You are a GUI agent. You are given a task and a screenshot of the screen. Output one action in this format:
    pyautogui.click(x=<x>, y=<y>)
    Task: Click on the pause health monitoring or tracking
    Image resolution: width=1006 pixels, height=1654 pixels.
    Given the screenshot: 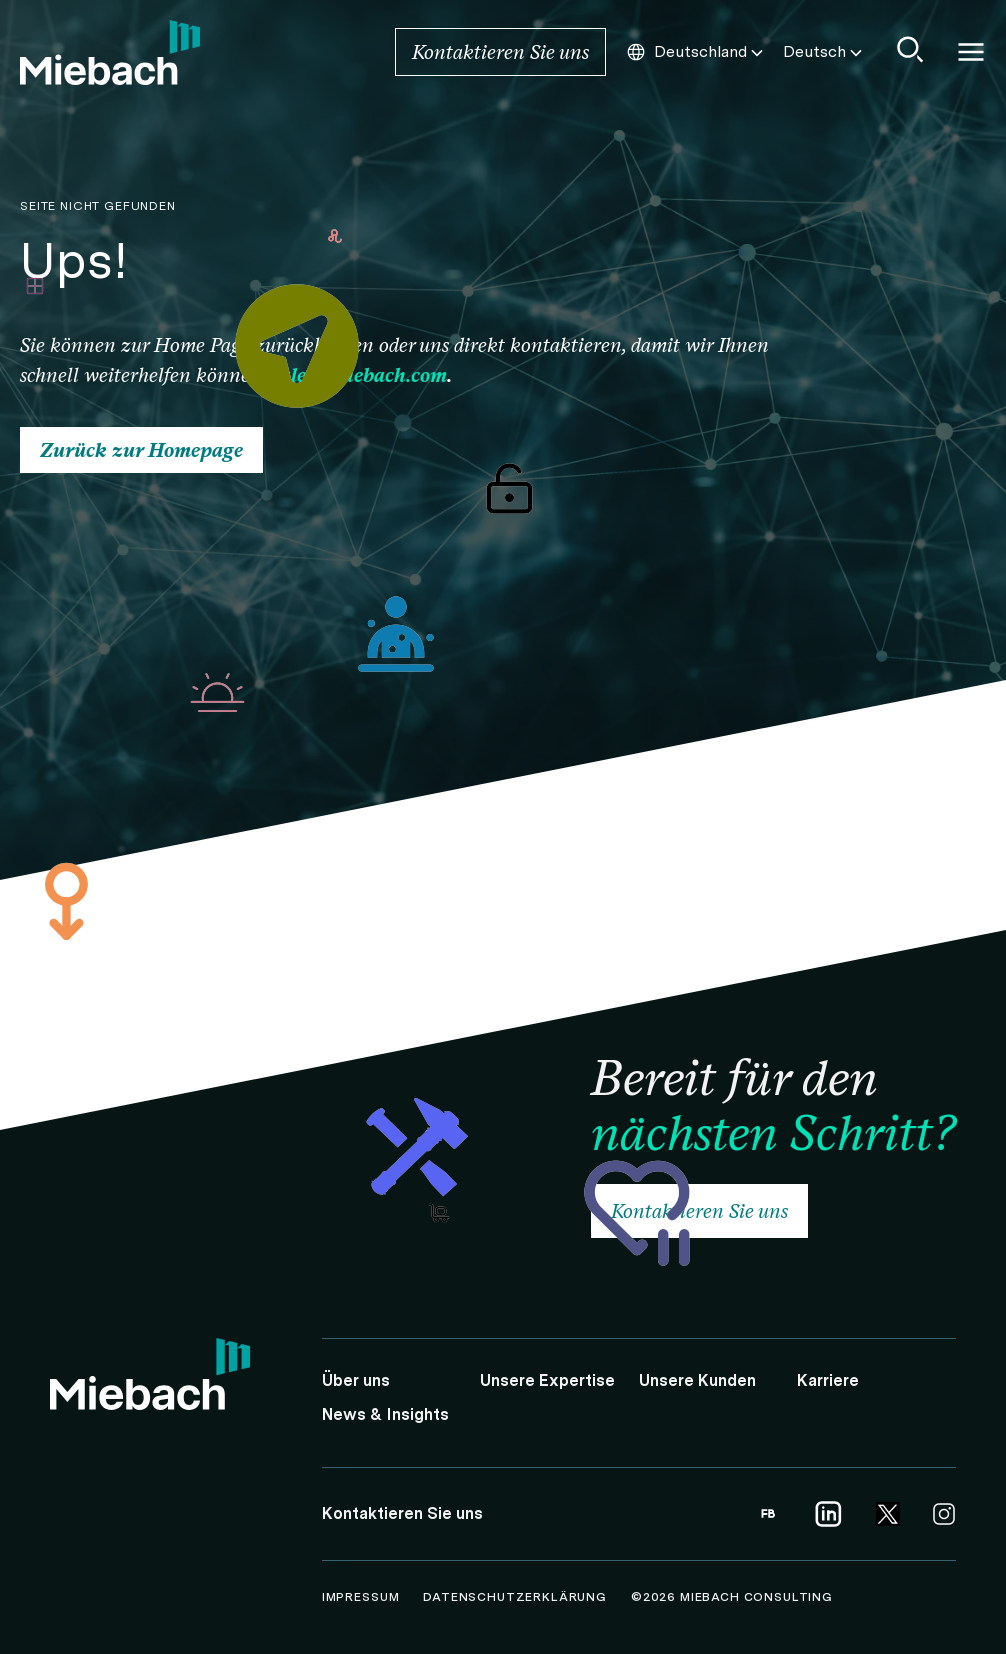 What is the action you would take?
    pyautogui.click(x=637, y=1208)
    